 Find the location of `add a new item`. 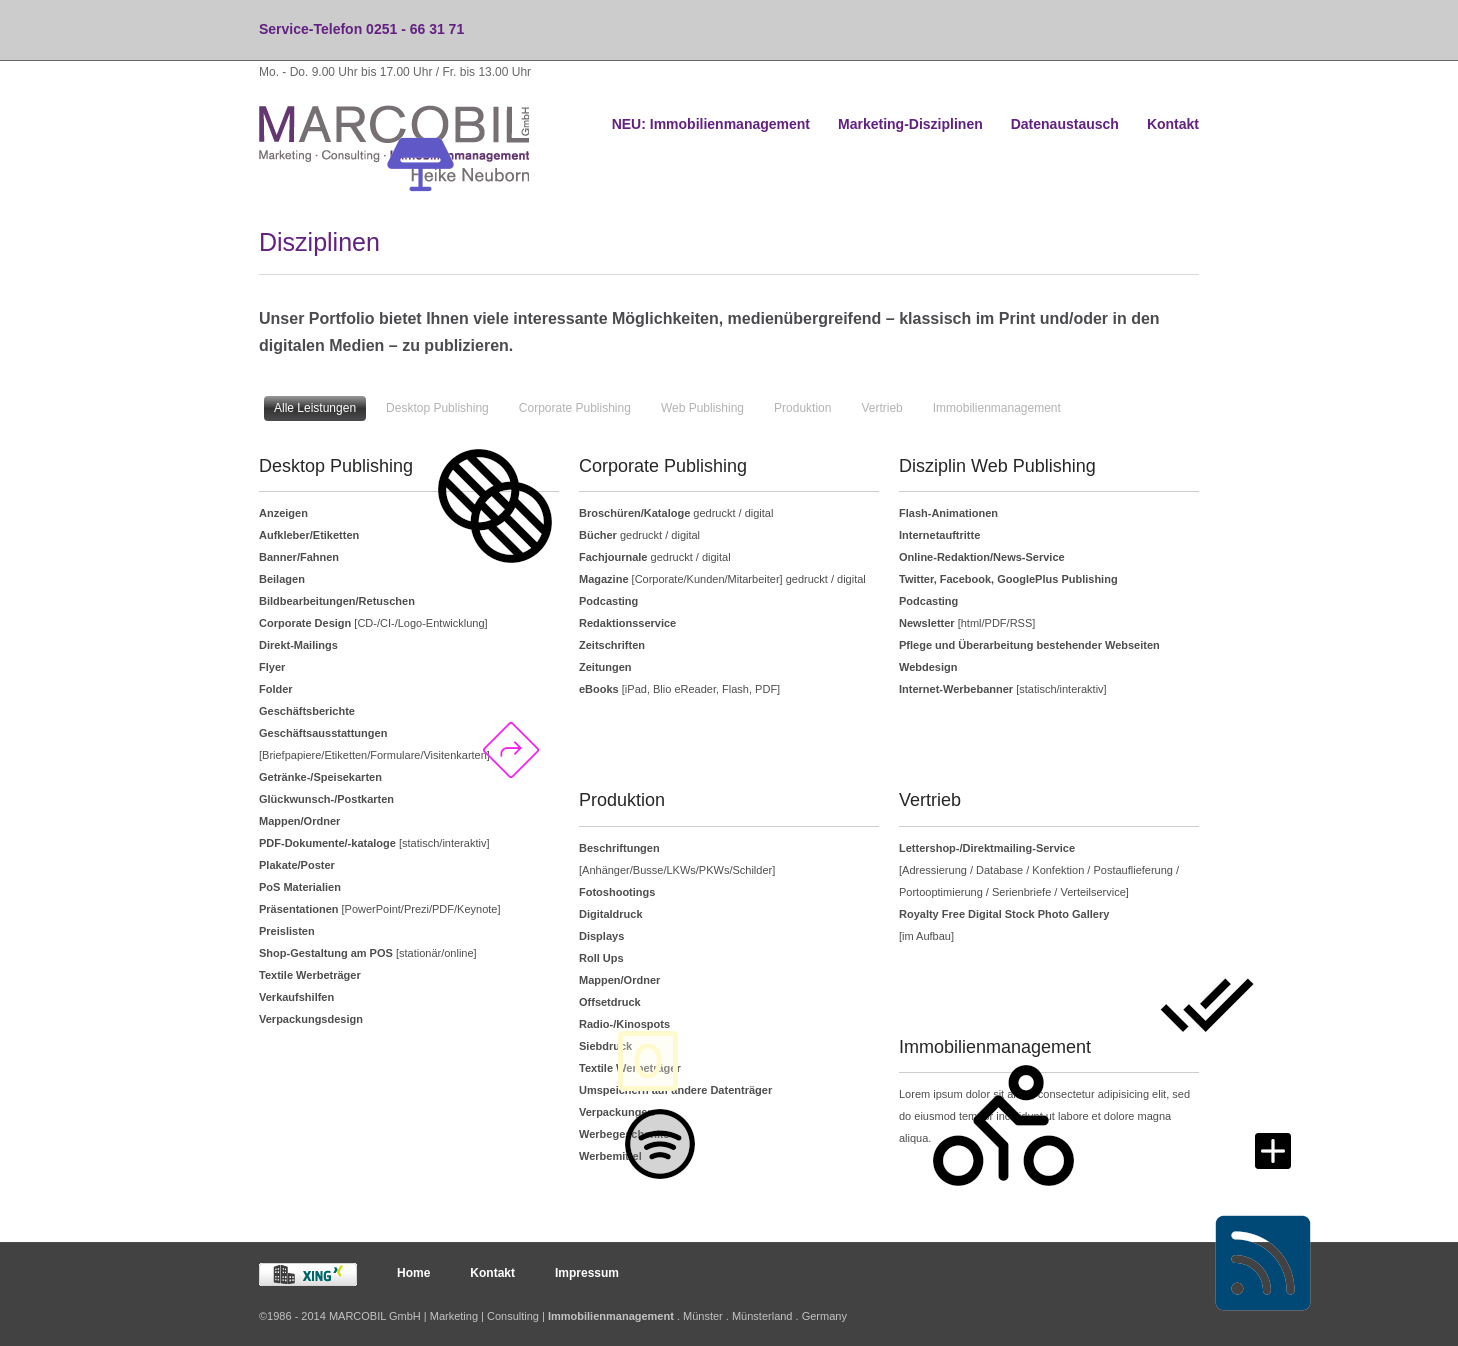

add a new item is located at coordinates (1273, 1151).